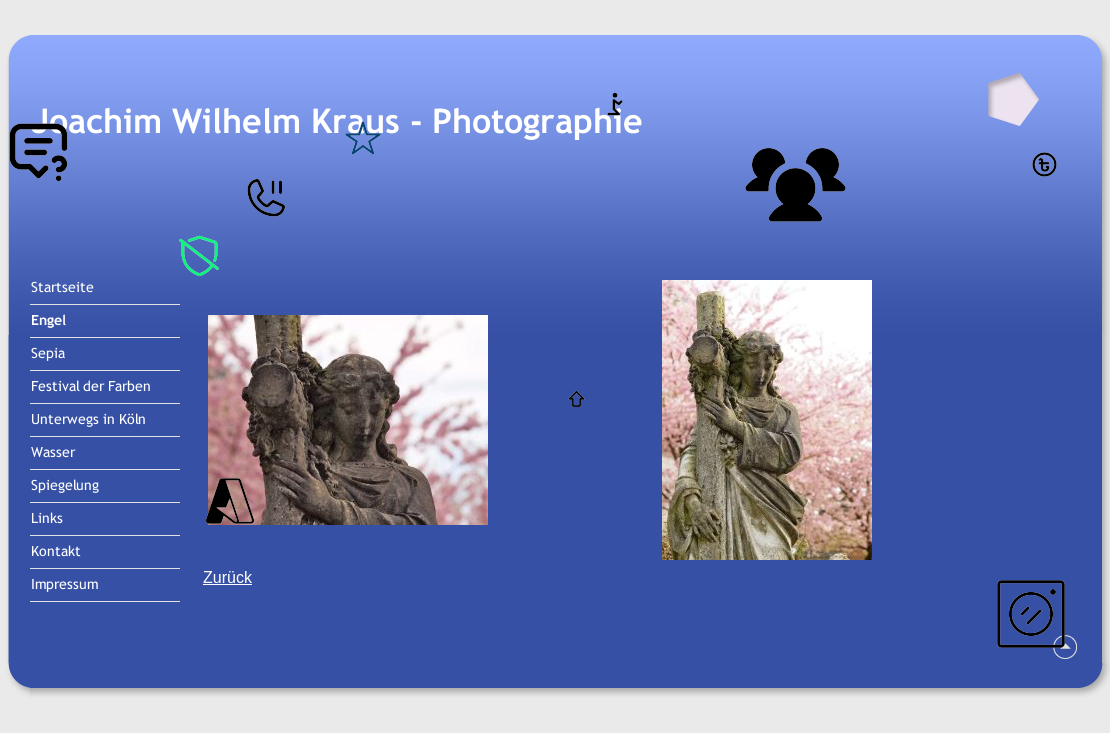 The width and height of the screenshot is (1110, 733). What do you see at coordinates (199, 255) in the screenshot?
I see `security or protection is disabled` at bounding box center [199, 255].